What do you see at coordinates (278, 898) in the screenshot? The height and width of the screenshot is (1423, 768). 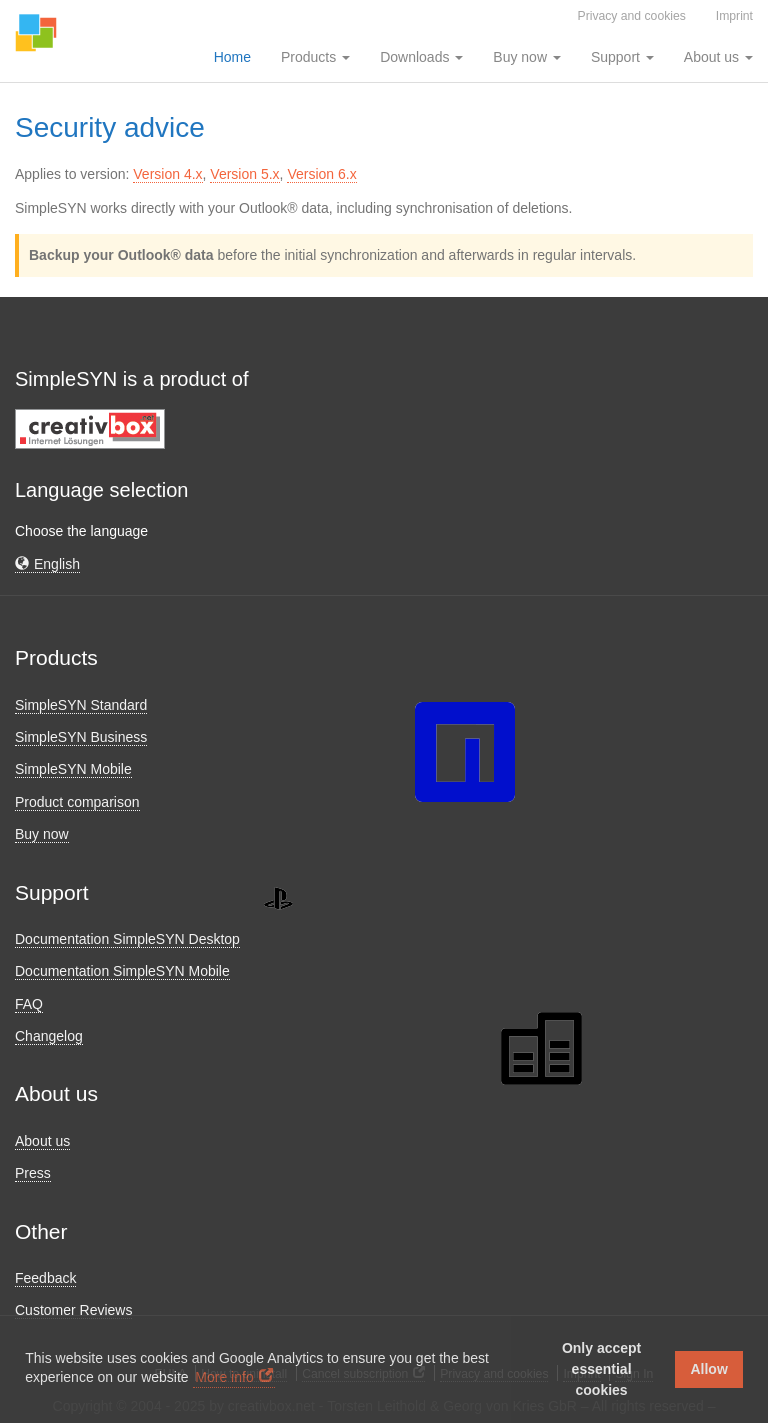 I see `playstation brand logo` at bounding box center [278, 898].